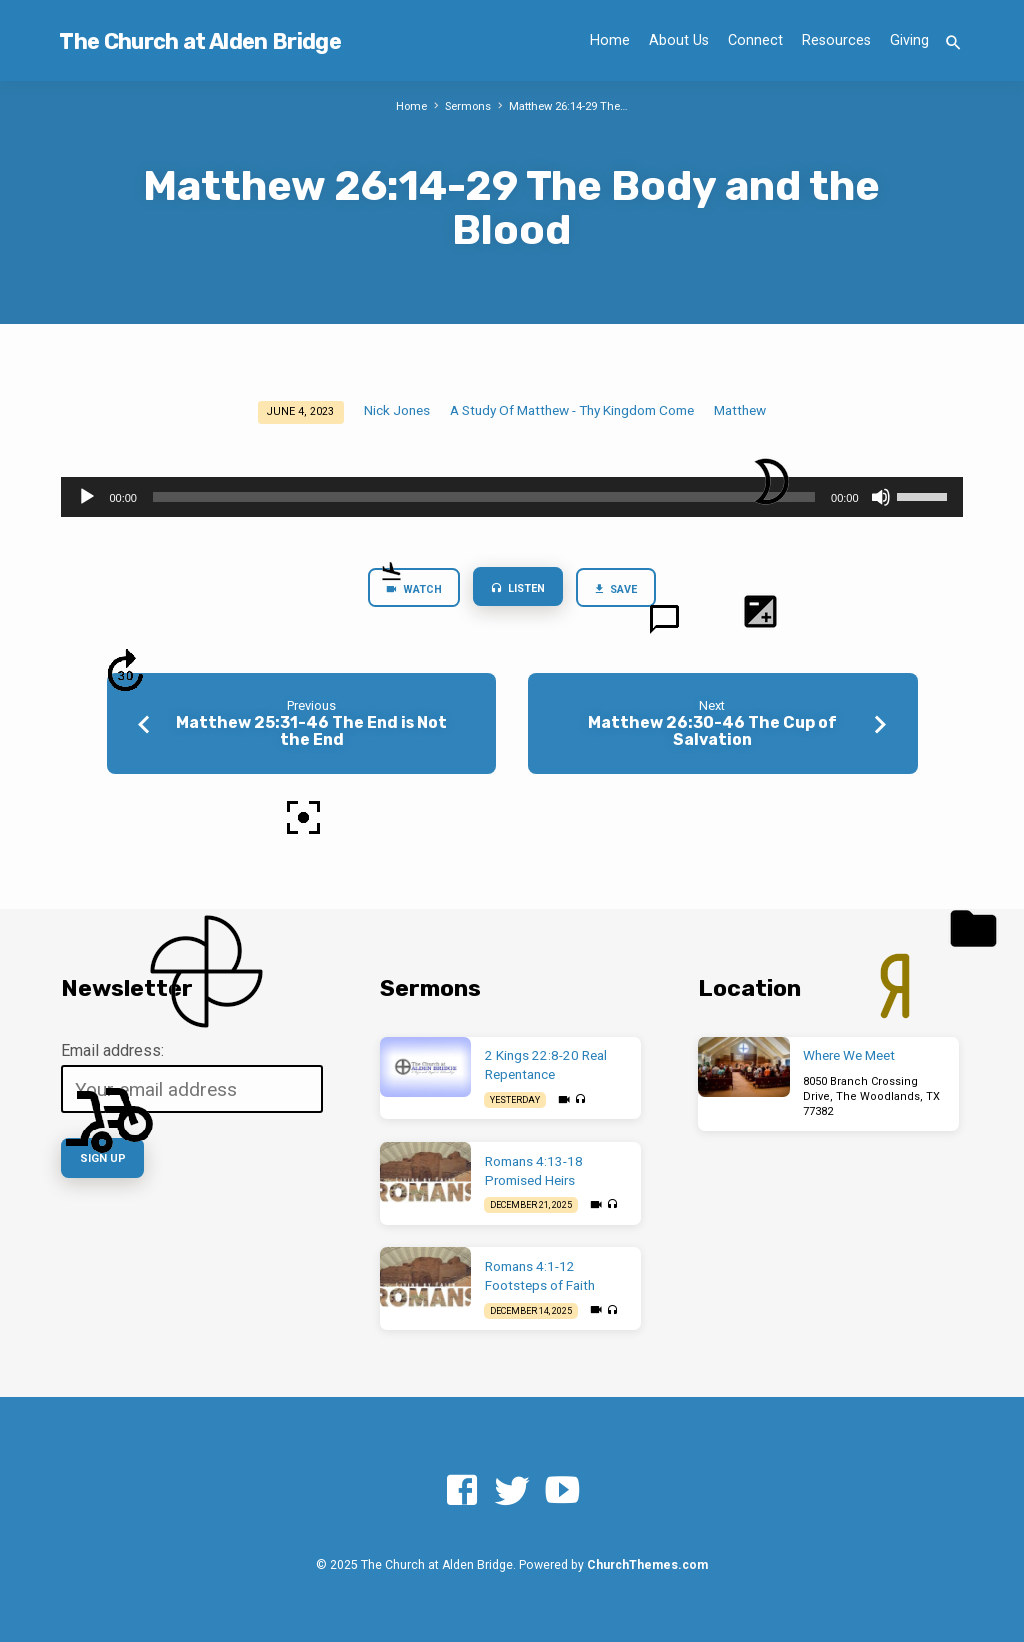  What do you see at coordinates (895, 986) in the screenshot?
I see `open yandex app or services` at bounding box center [895, 986].